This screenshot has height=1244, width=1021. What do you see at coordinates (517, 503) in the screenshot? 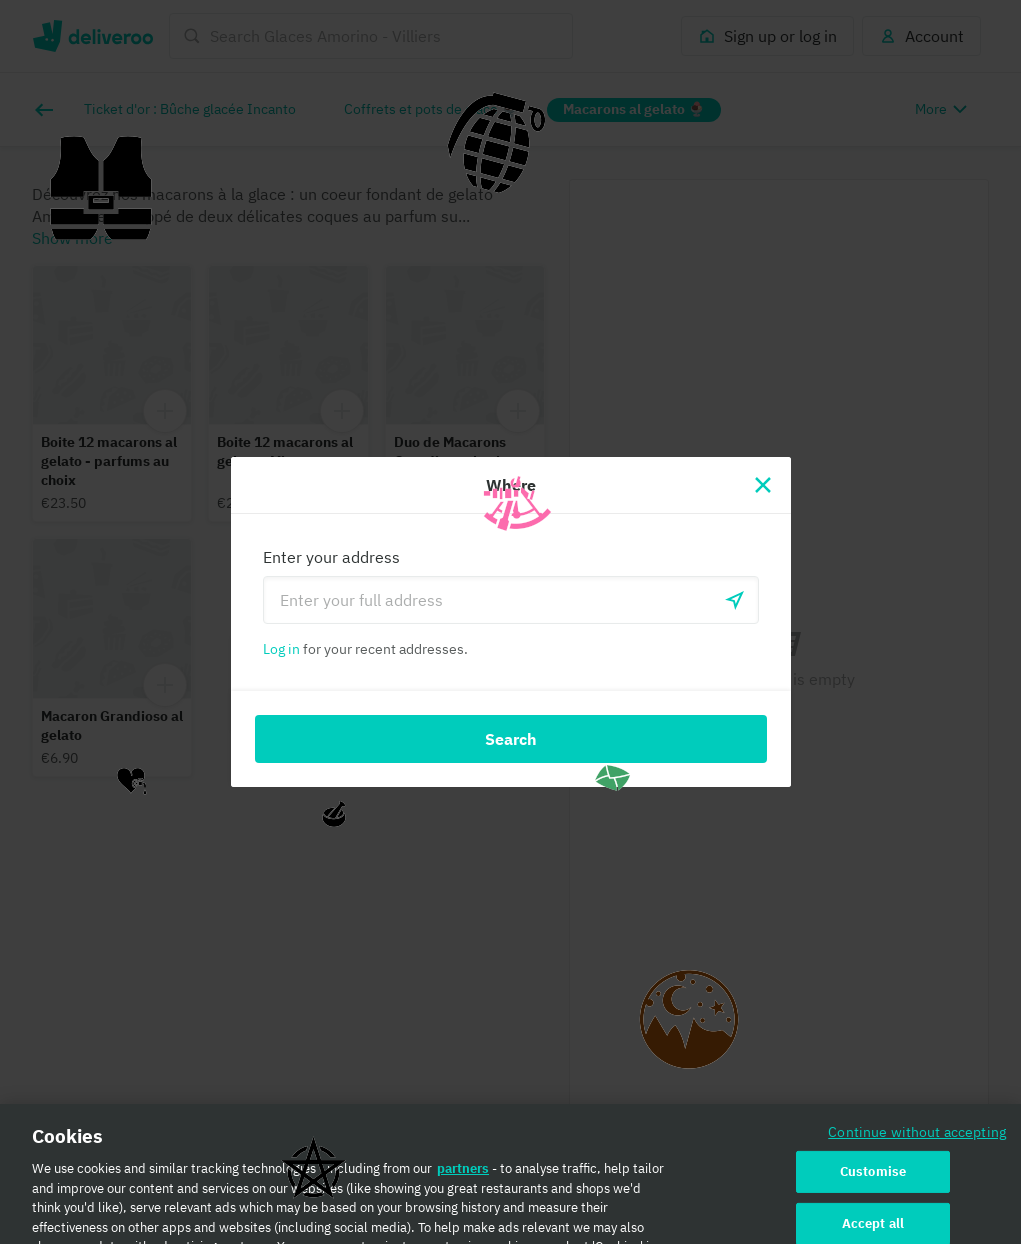
I see `access navigation or mapping tools` at bounding box center [517, 503].